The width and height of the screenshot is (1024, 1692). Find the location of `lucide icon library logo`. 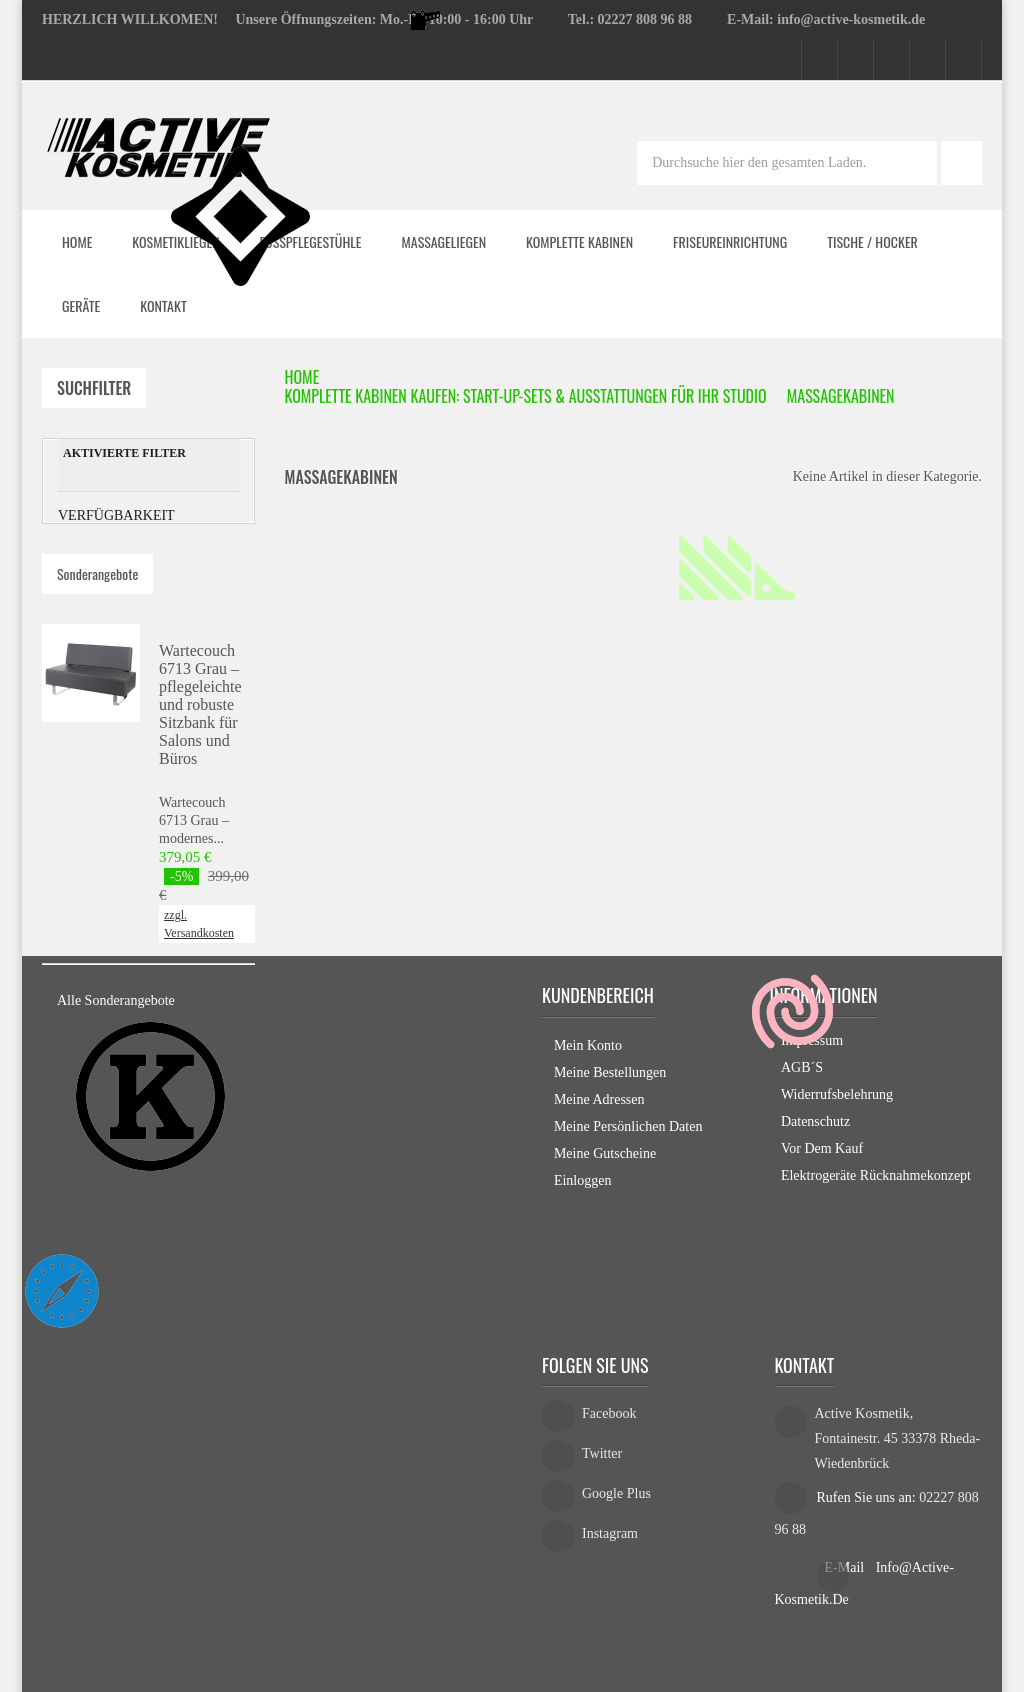

lucide icon library logo is located at coordinates (792, 1011).